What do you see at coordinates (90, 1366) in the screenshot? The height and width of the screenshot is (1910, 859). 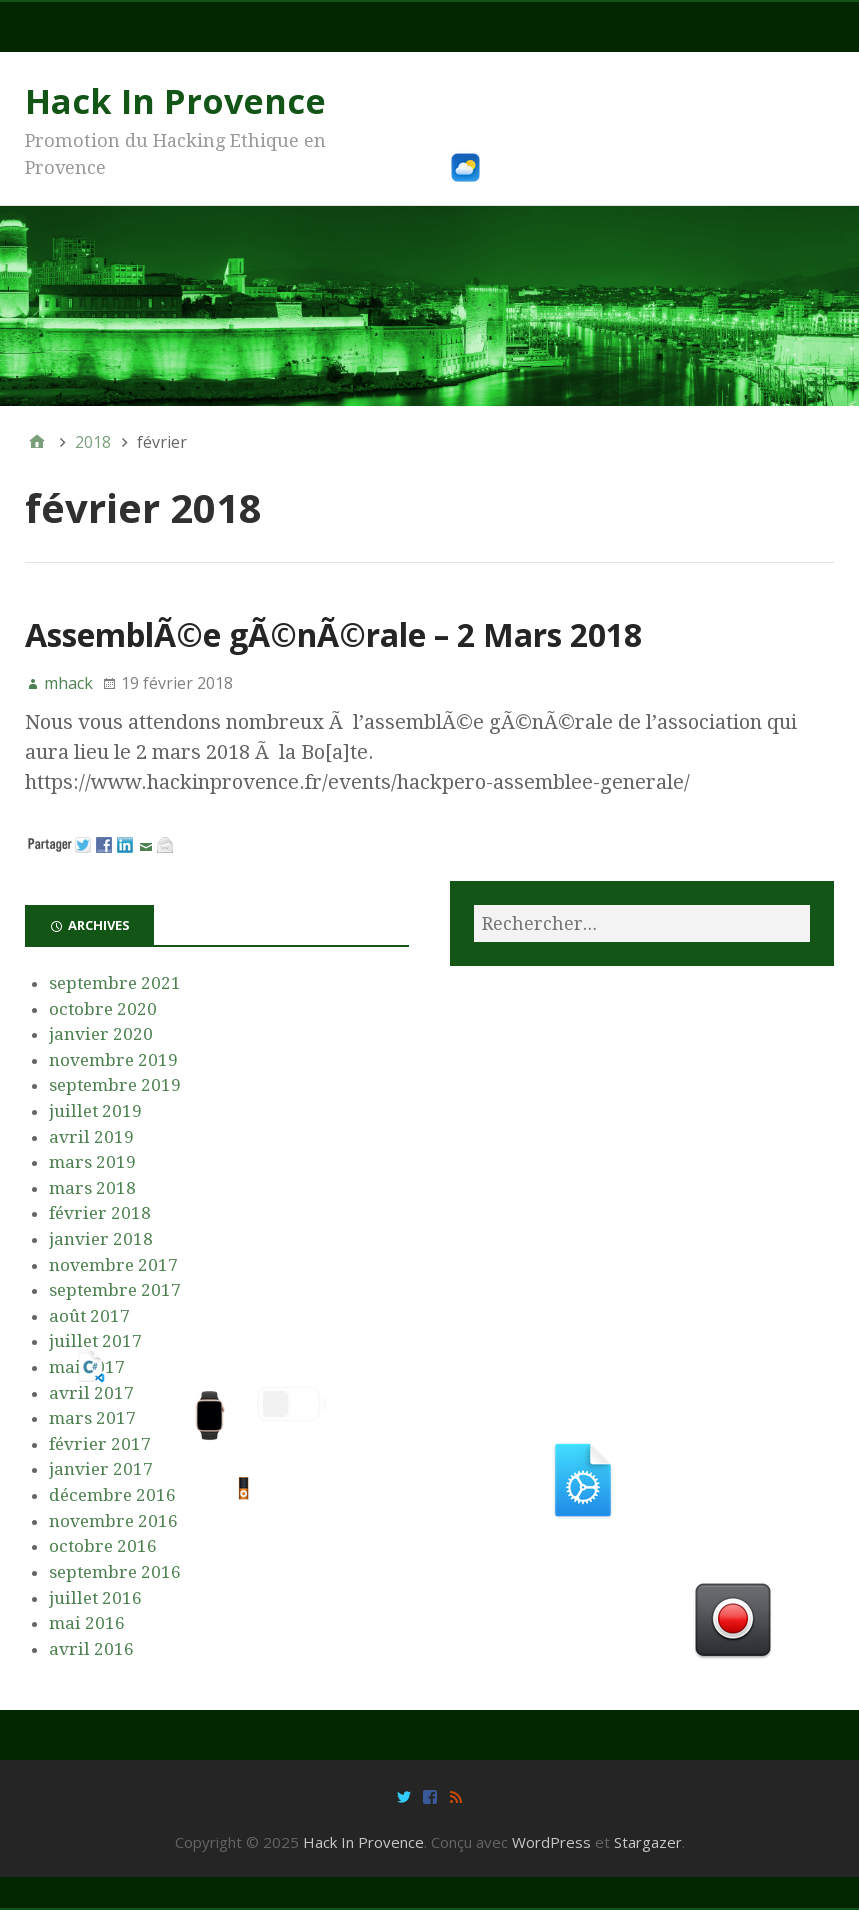 I see `open a C# source code file` at bounding box center [90, 1366].